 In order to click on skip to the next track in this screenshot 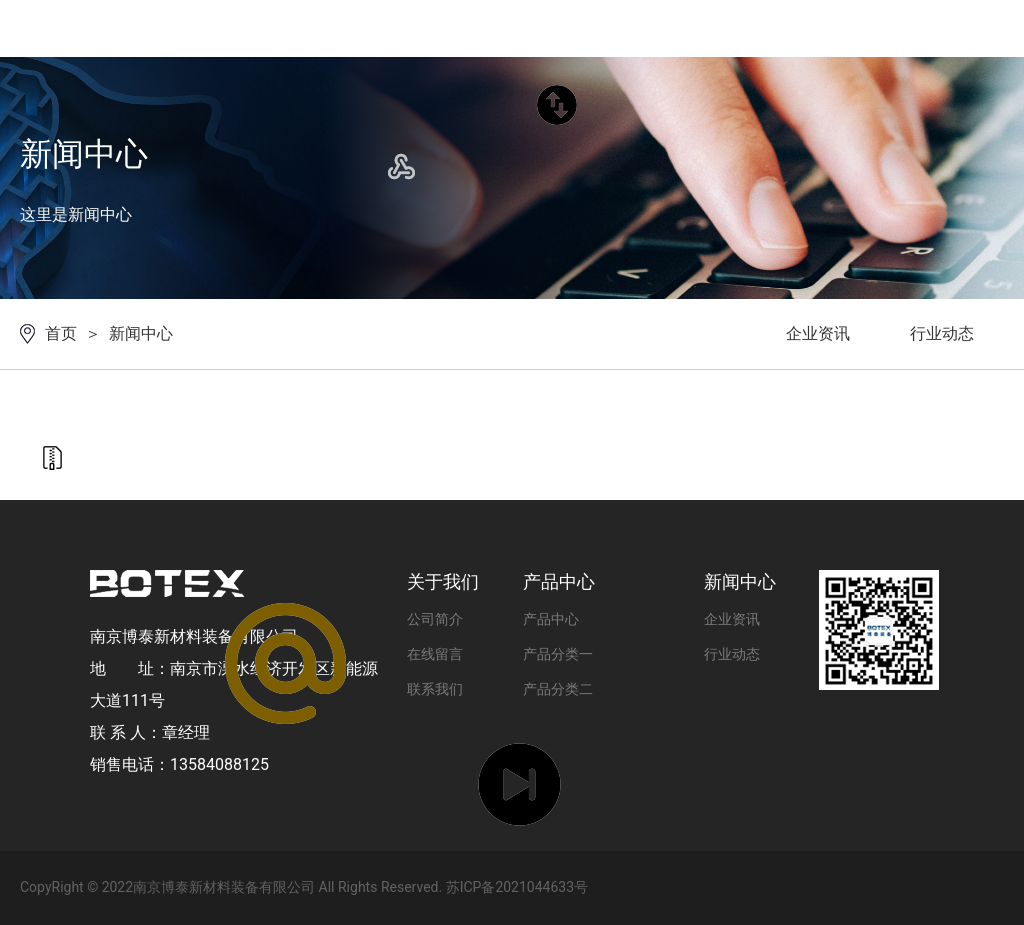, I will do `click(519, 784)`.